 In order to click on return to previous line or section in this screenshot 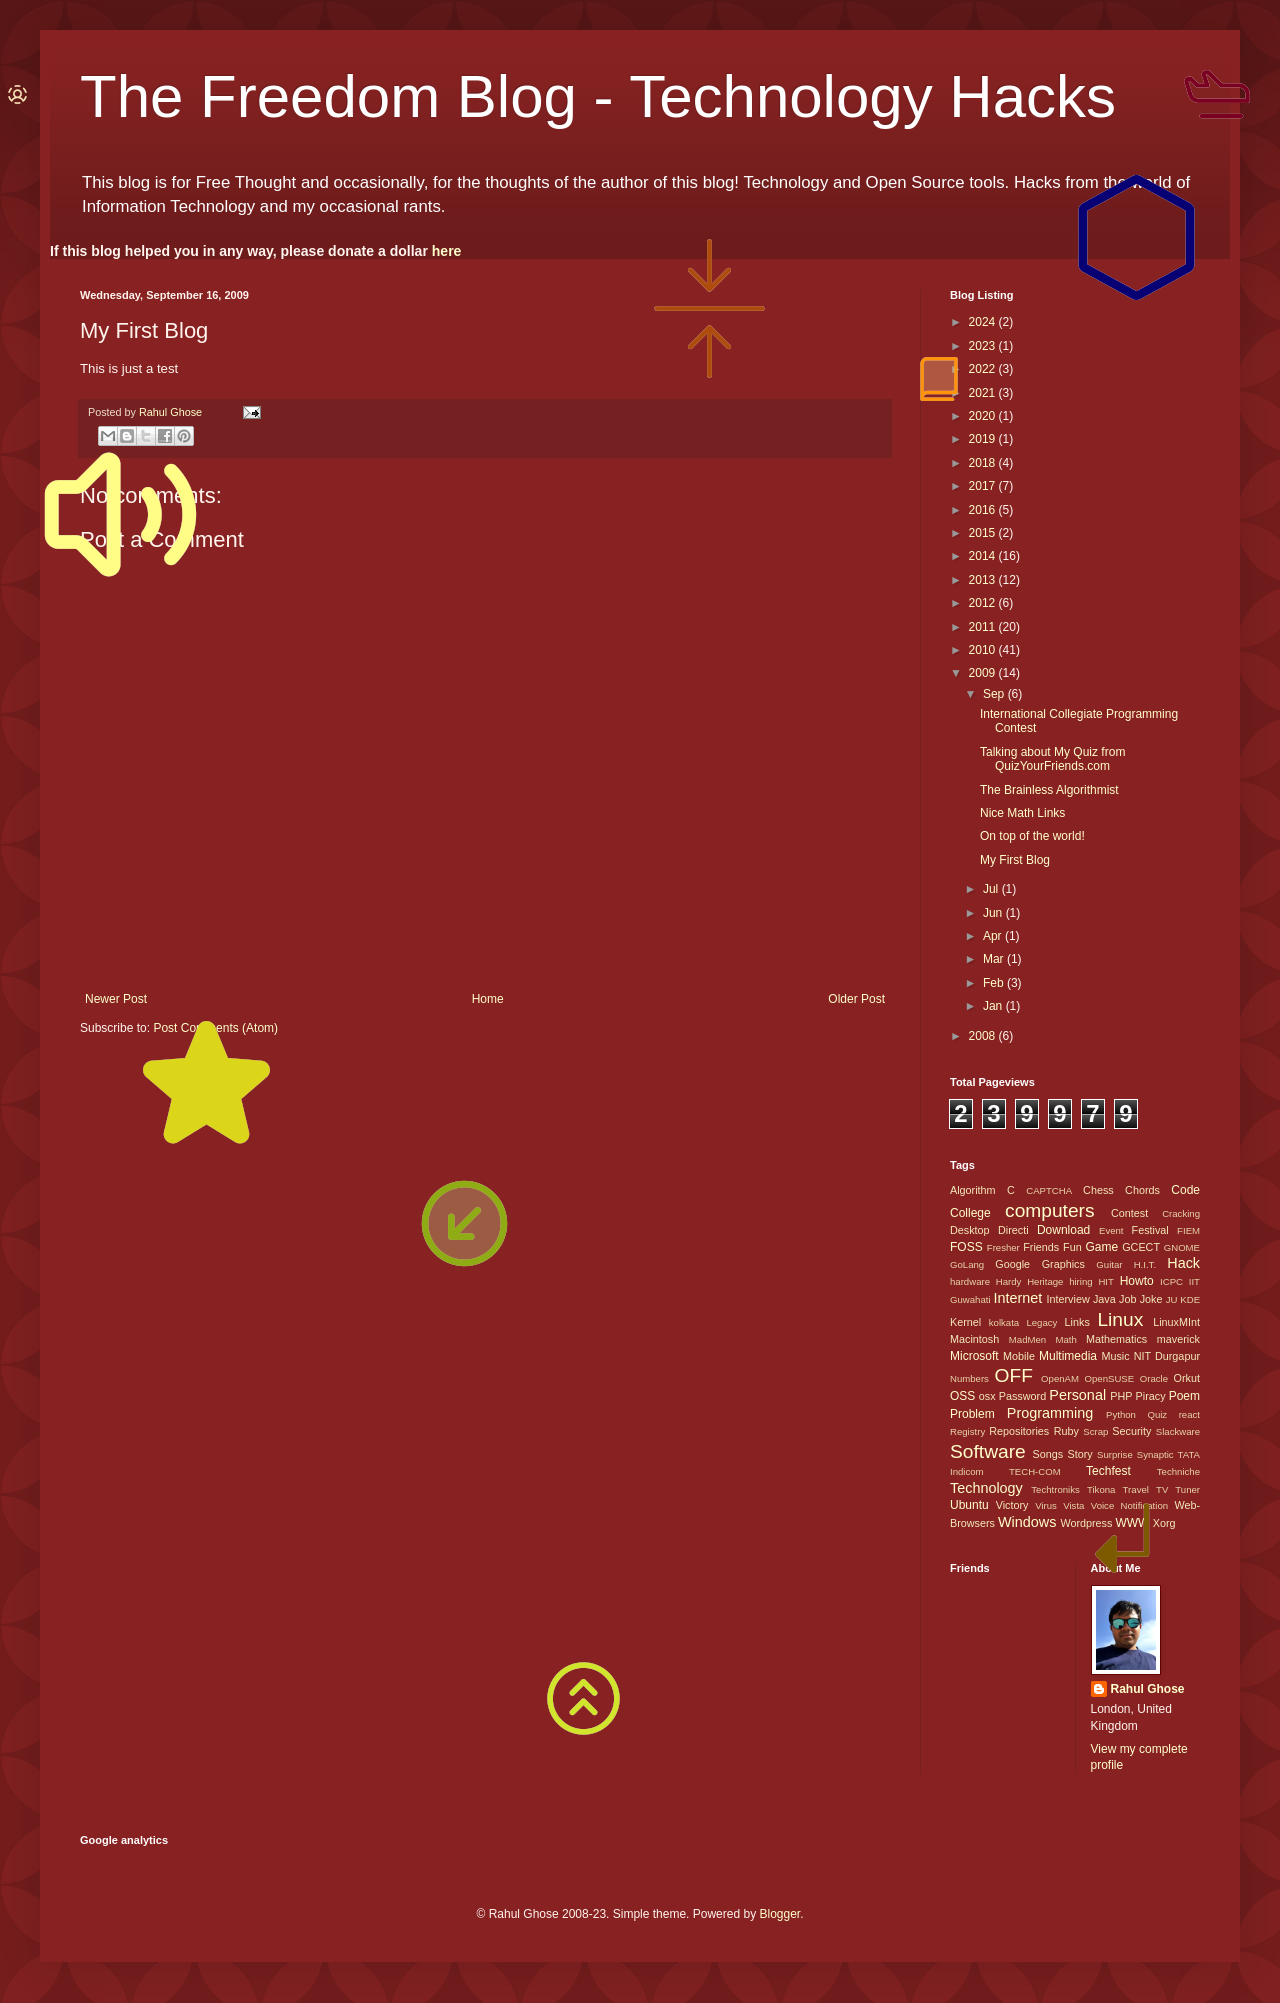, I will do `click(1125, 1538)`.